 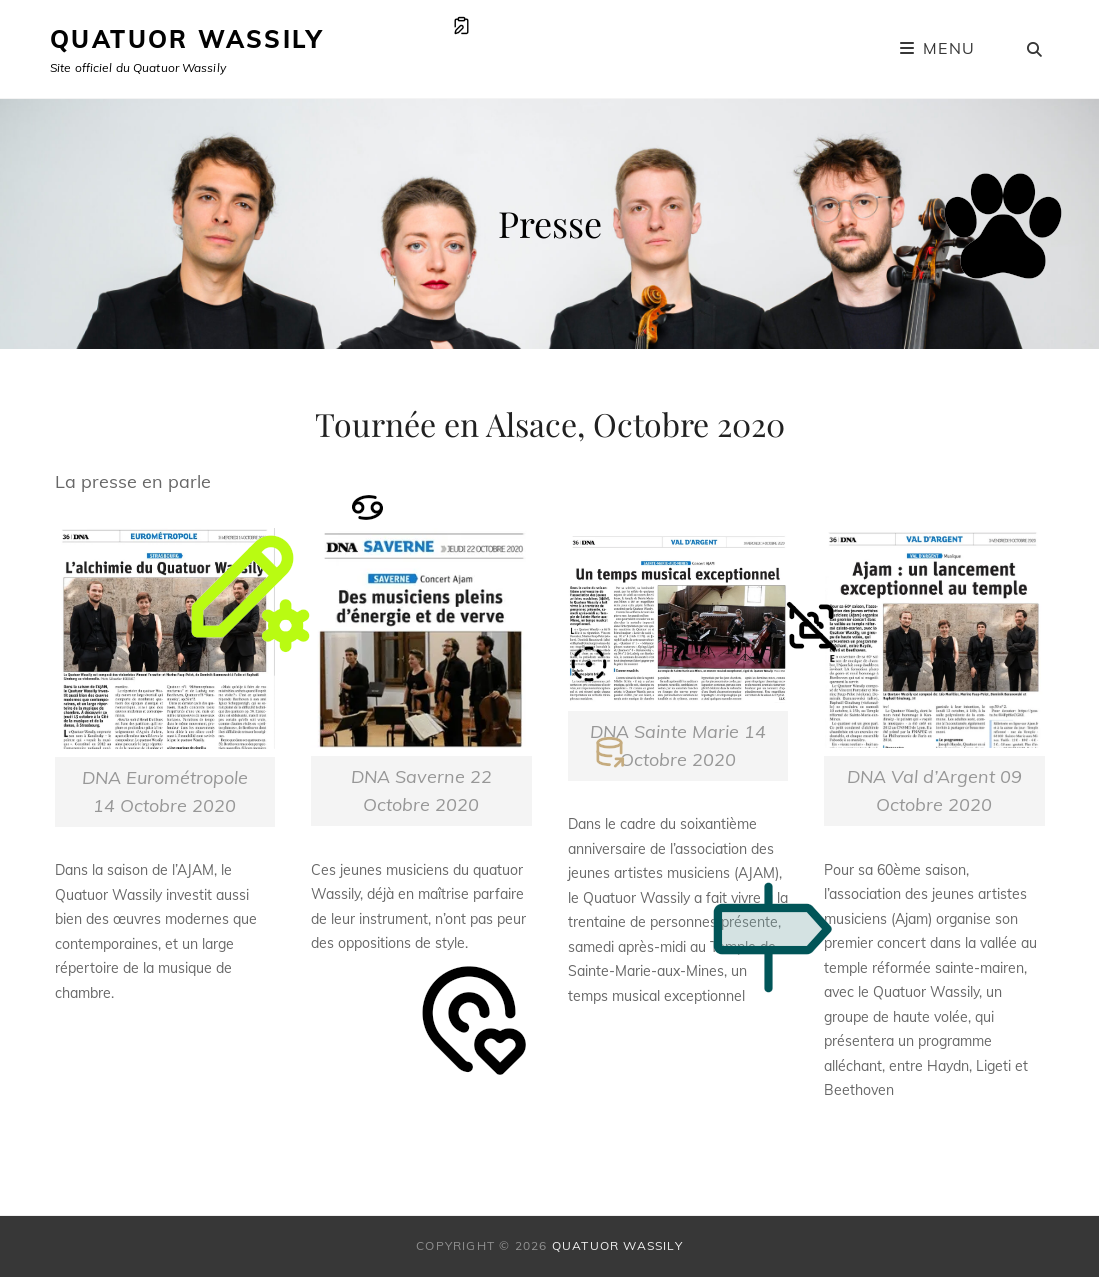 What do you see at coordinates (367, 507) in the screenshot?
I see `indicates cancer zodiac sign` at bounding box center [367, 507].